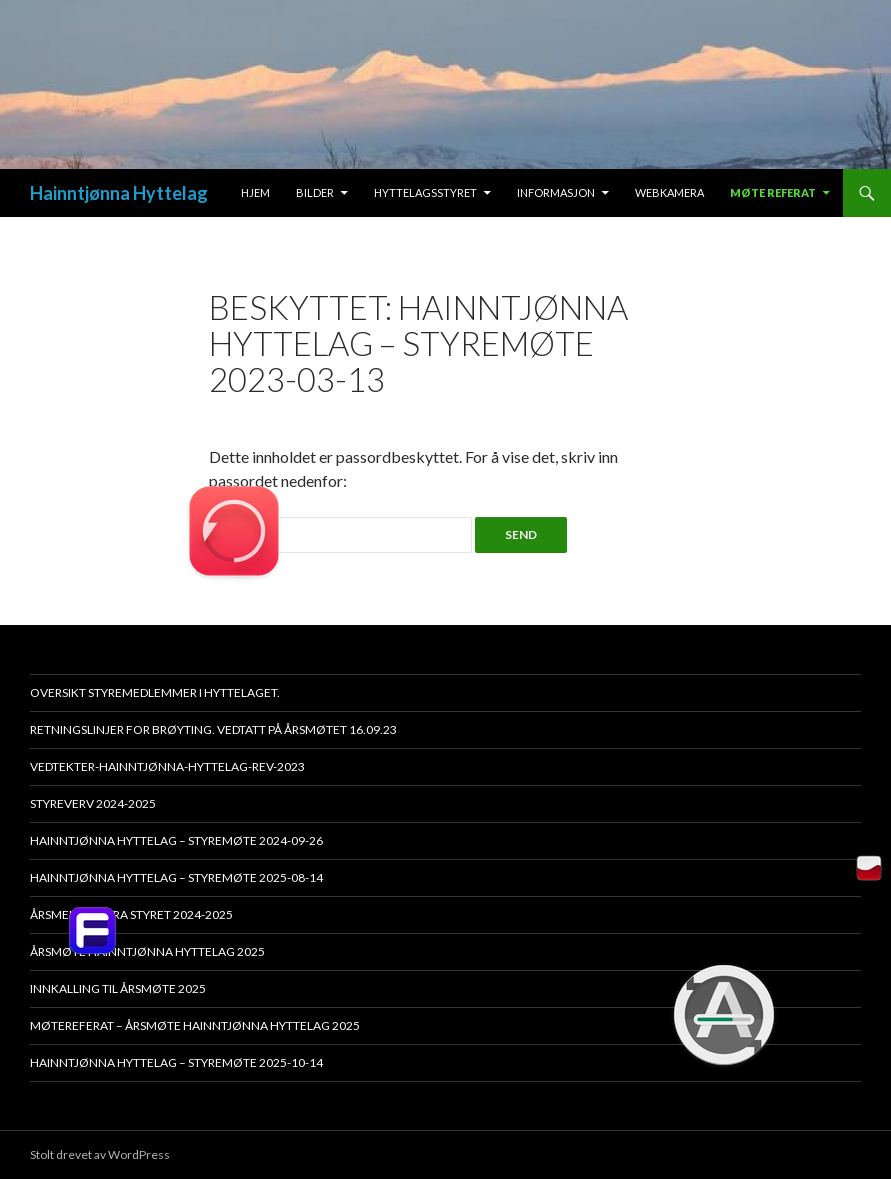  Describe the element at coordinates (92, 930) in the screenshot. I see `open floorp browser` at that location.